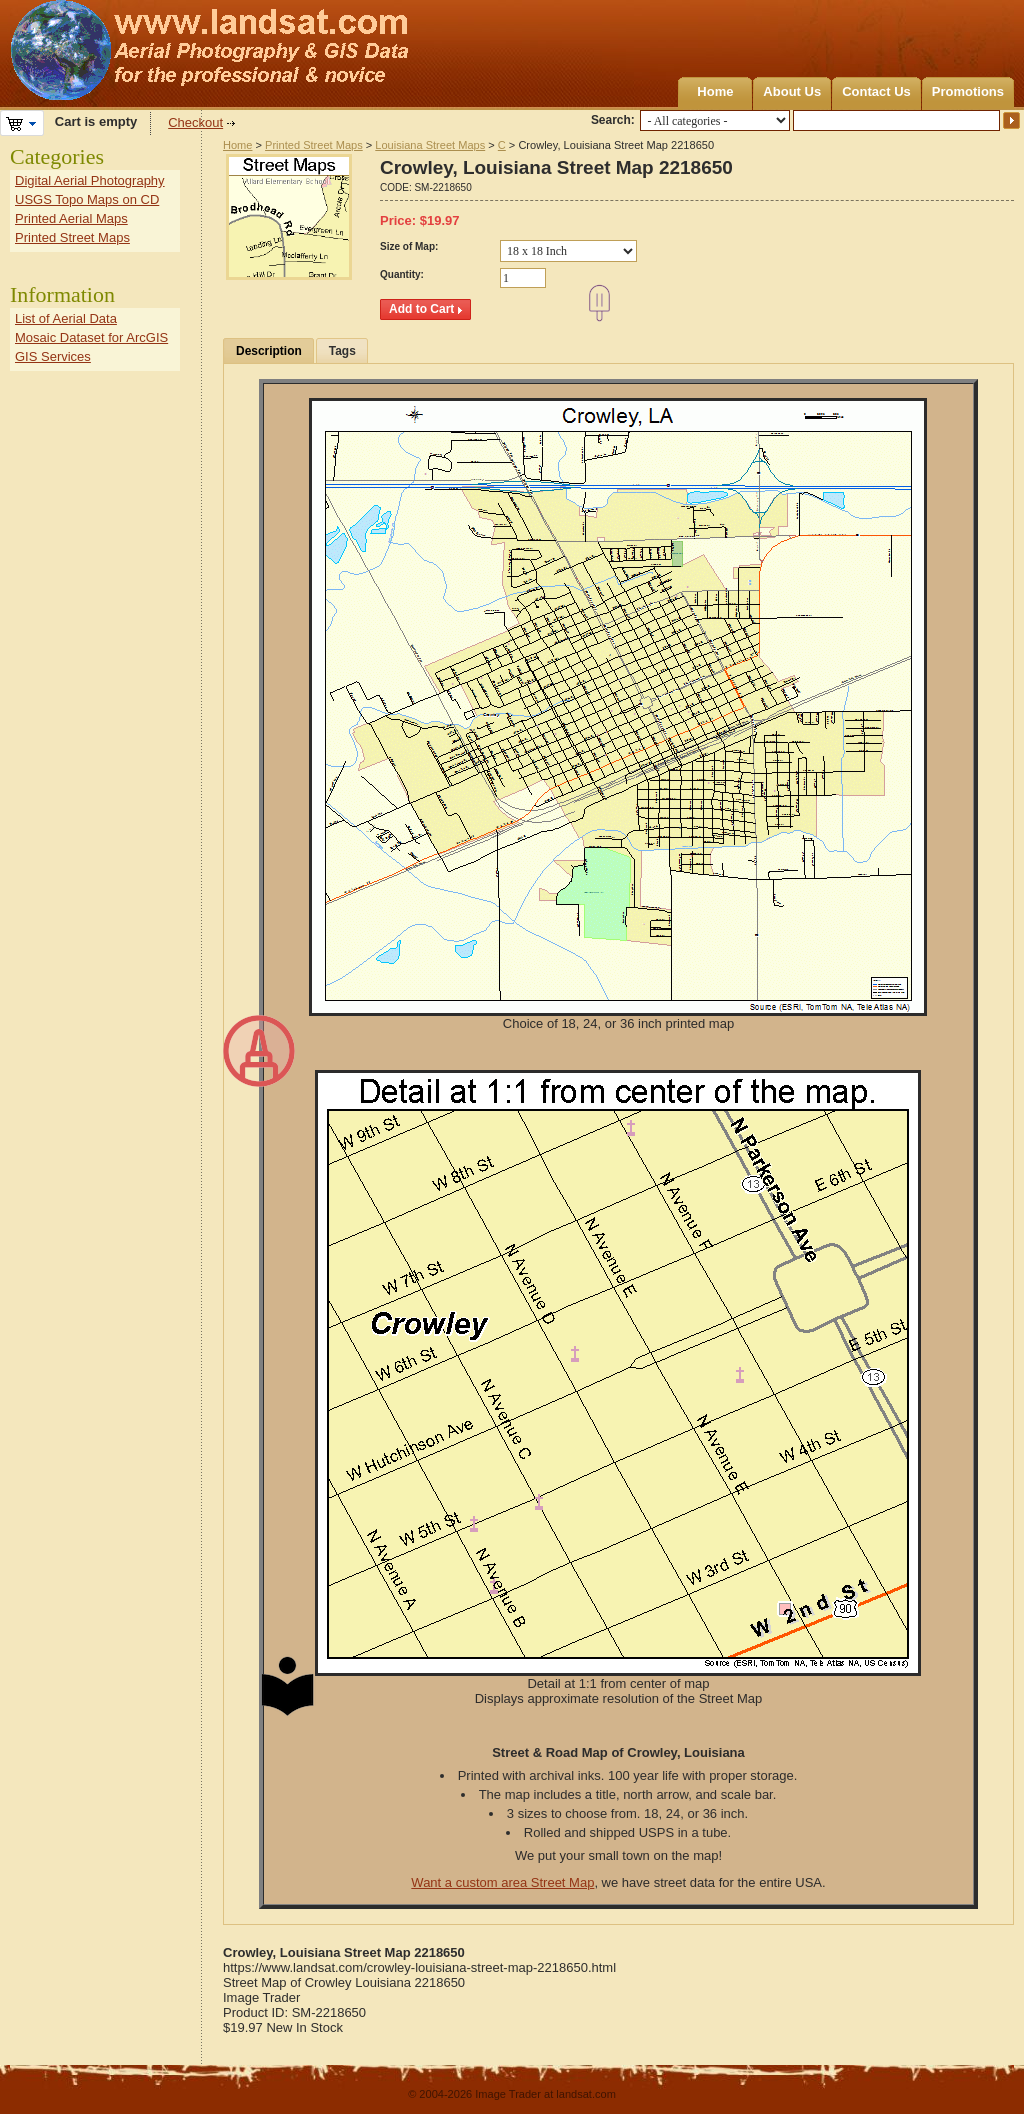 This screenshot has height=2114, width=1024. What do you see at coordinates (599, 302) in the screenshot?
I see `access summer or seasonal content` at bounding box center [599, 302].